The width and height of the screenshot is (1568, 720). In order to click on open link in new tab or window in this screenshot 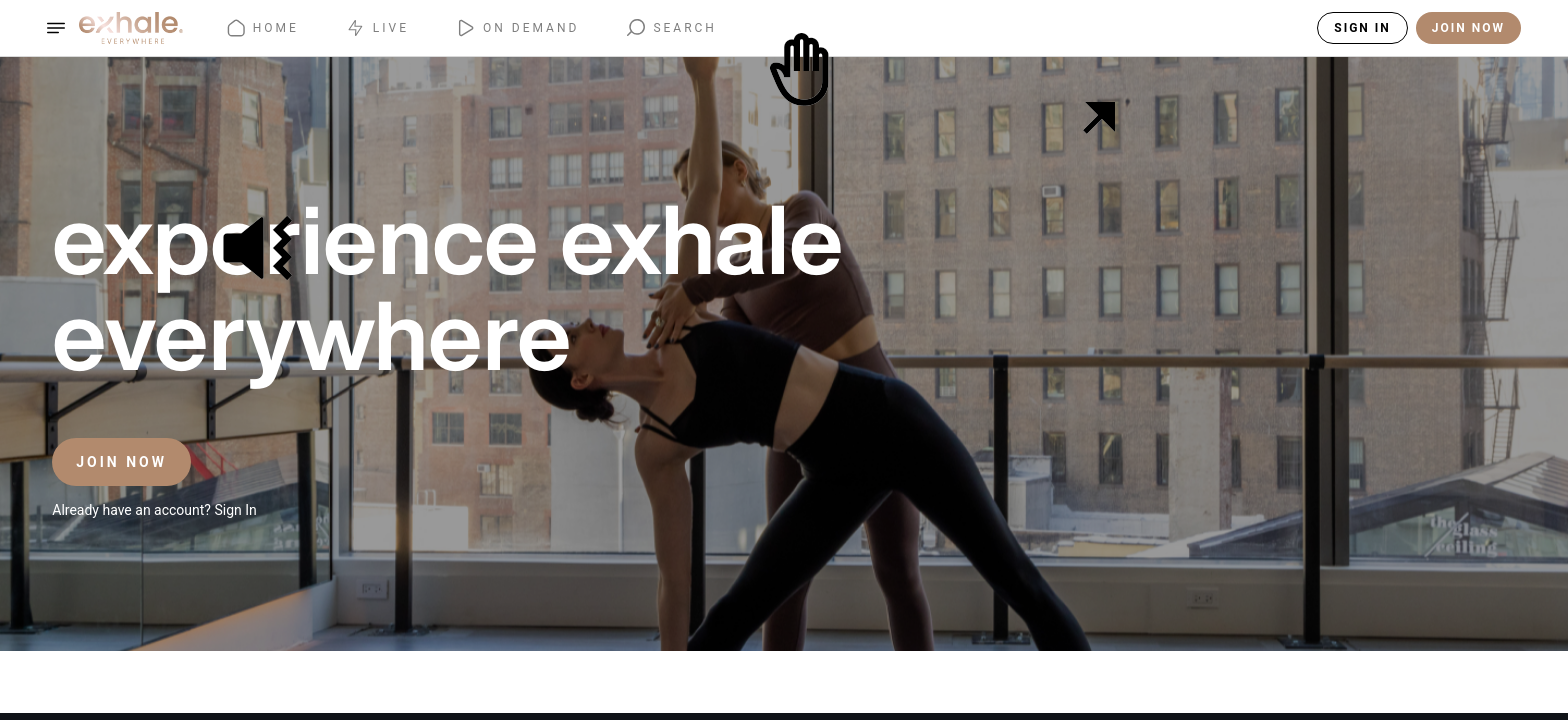, I will do `click(1099, 118)`.